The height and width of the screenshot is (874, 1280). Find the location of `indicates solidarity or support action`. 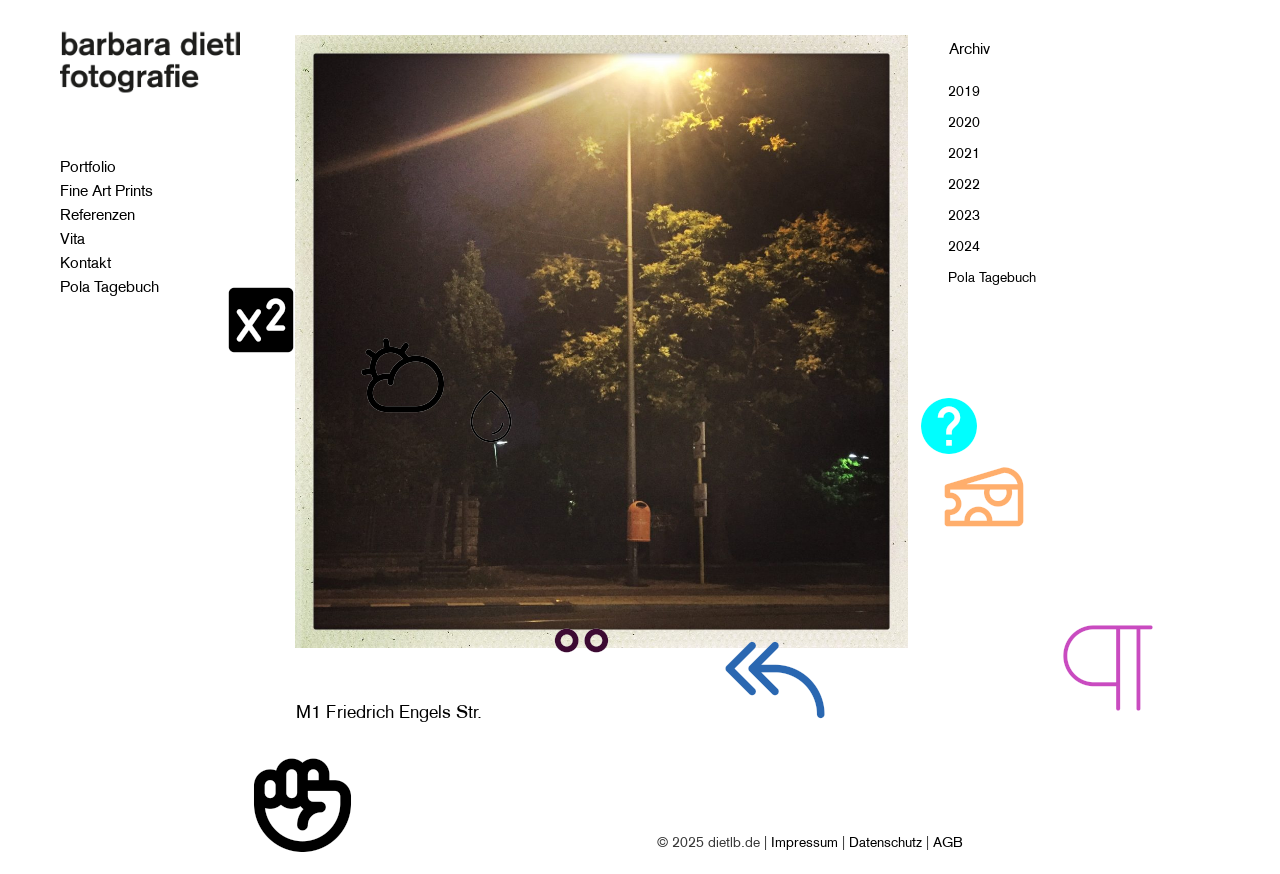

indicates solidarity or support action is located at coordinates (302, 803).